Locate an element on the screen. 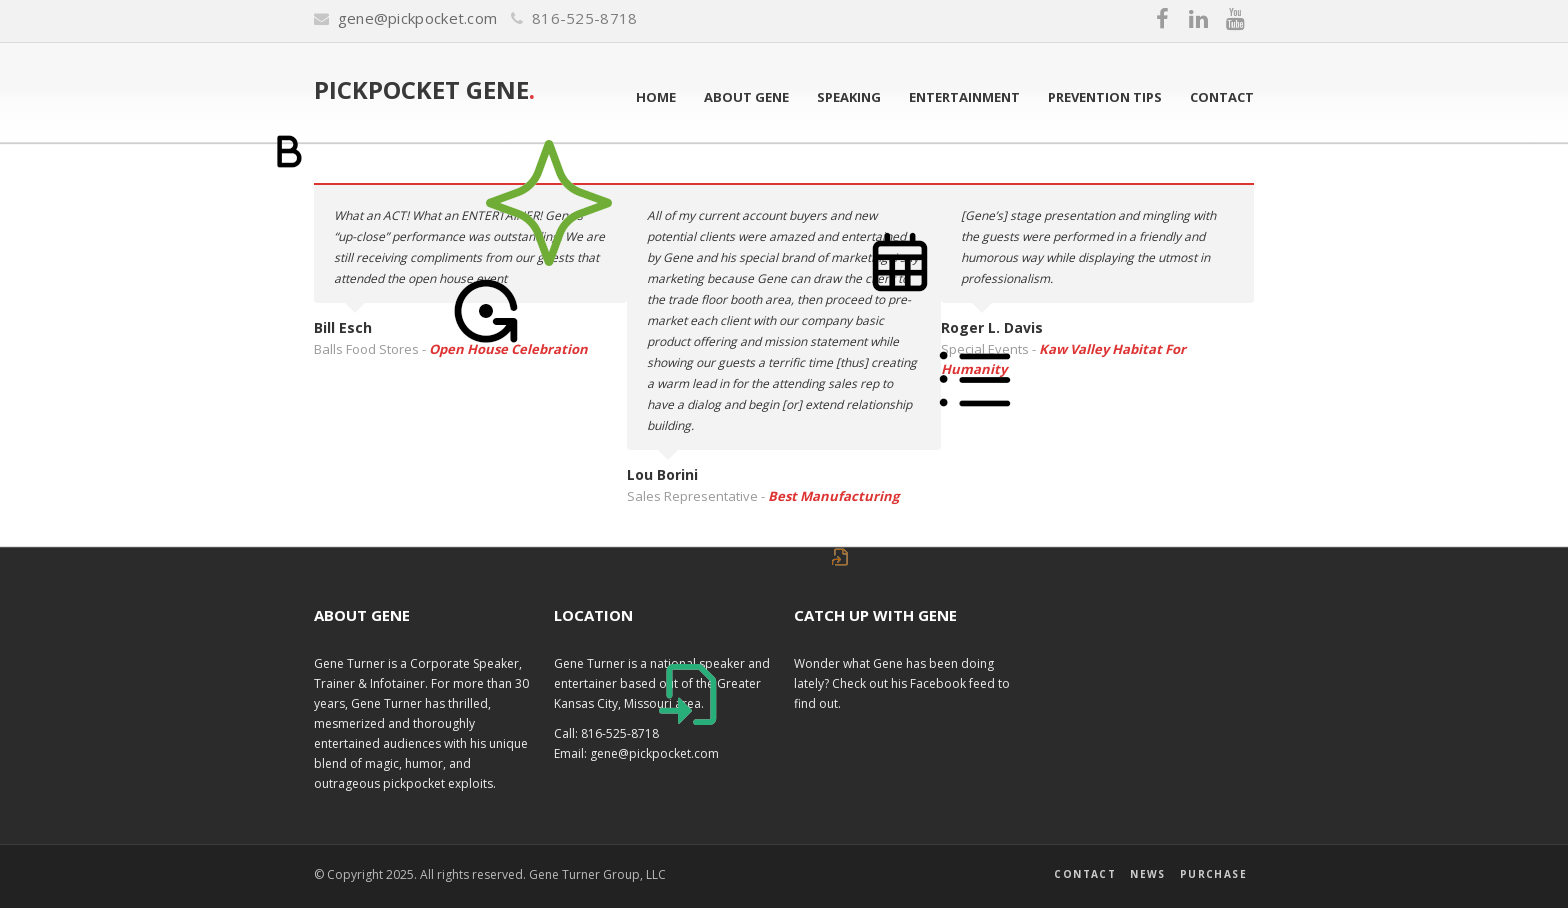  apply bold formatting to selected text is located at coordinates (288, 151).